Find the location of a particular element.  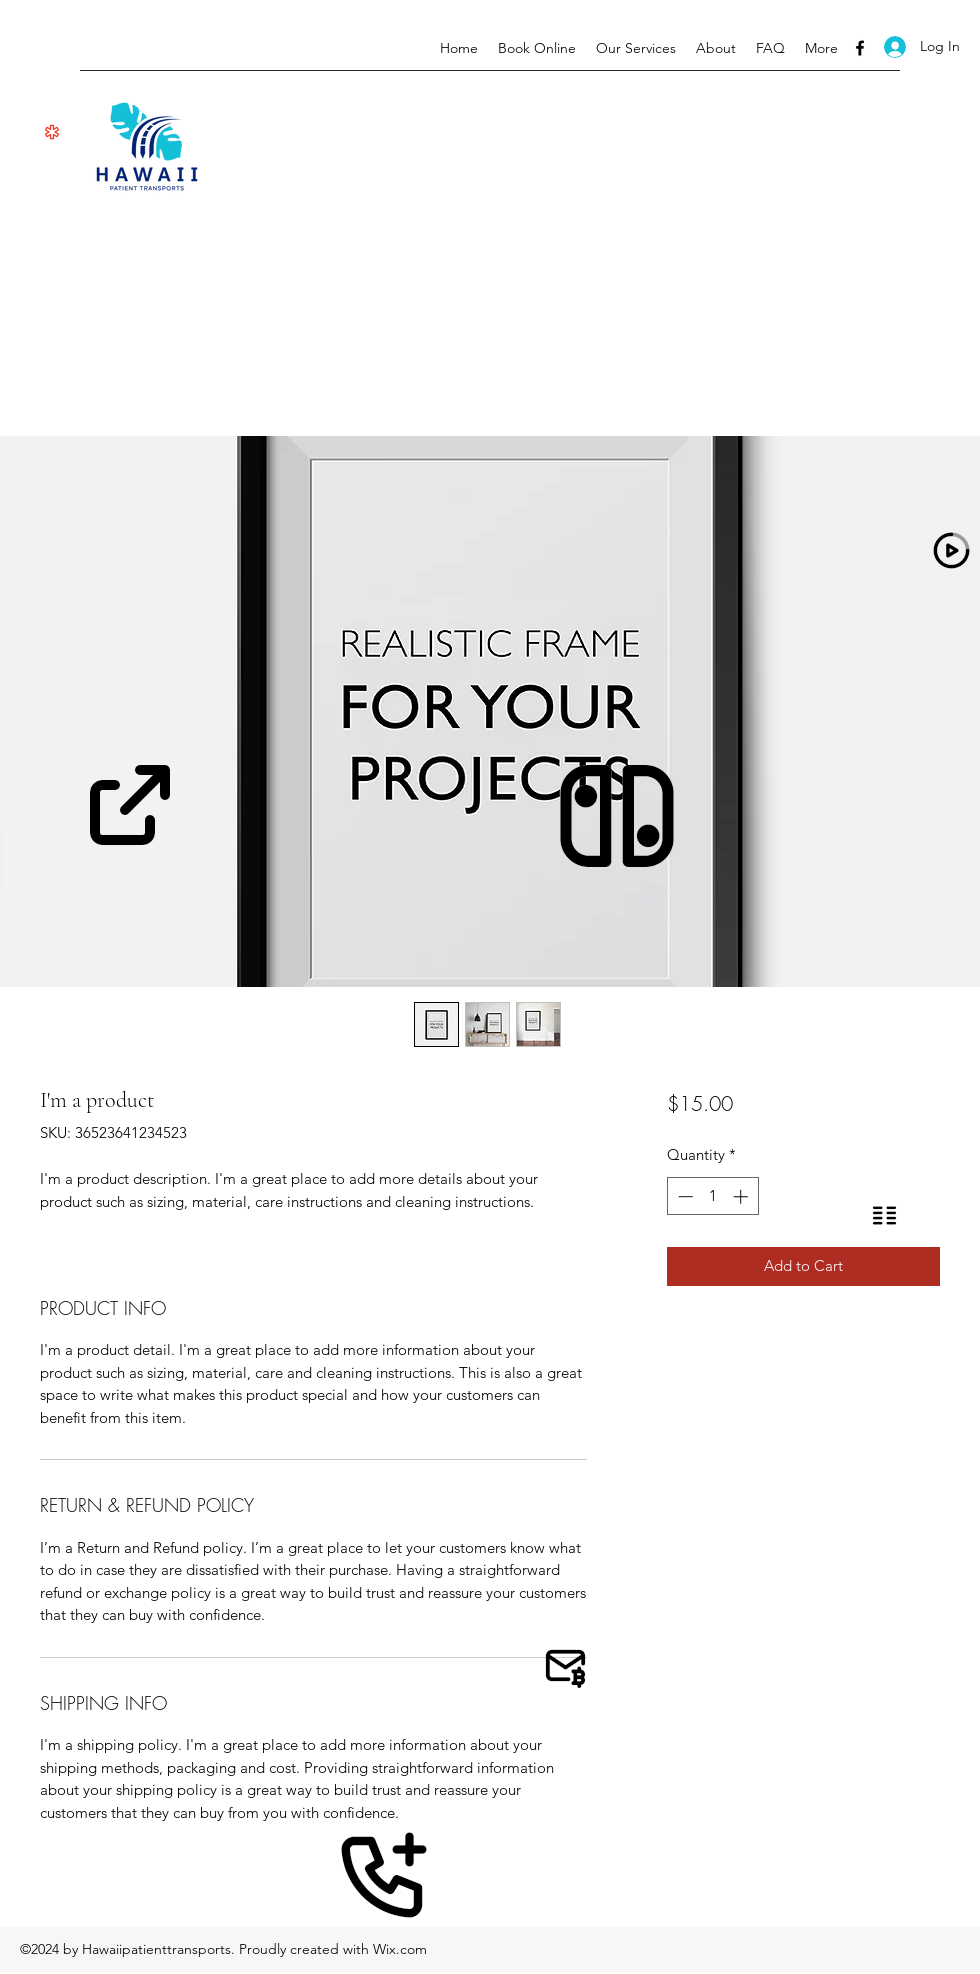

open Parsinta video learning platform is located at coordinates (951, 550).